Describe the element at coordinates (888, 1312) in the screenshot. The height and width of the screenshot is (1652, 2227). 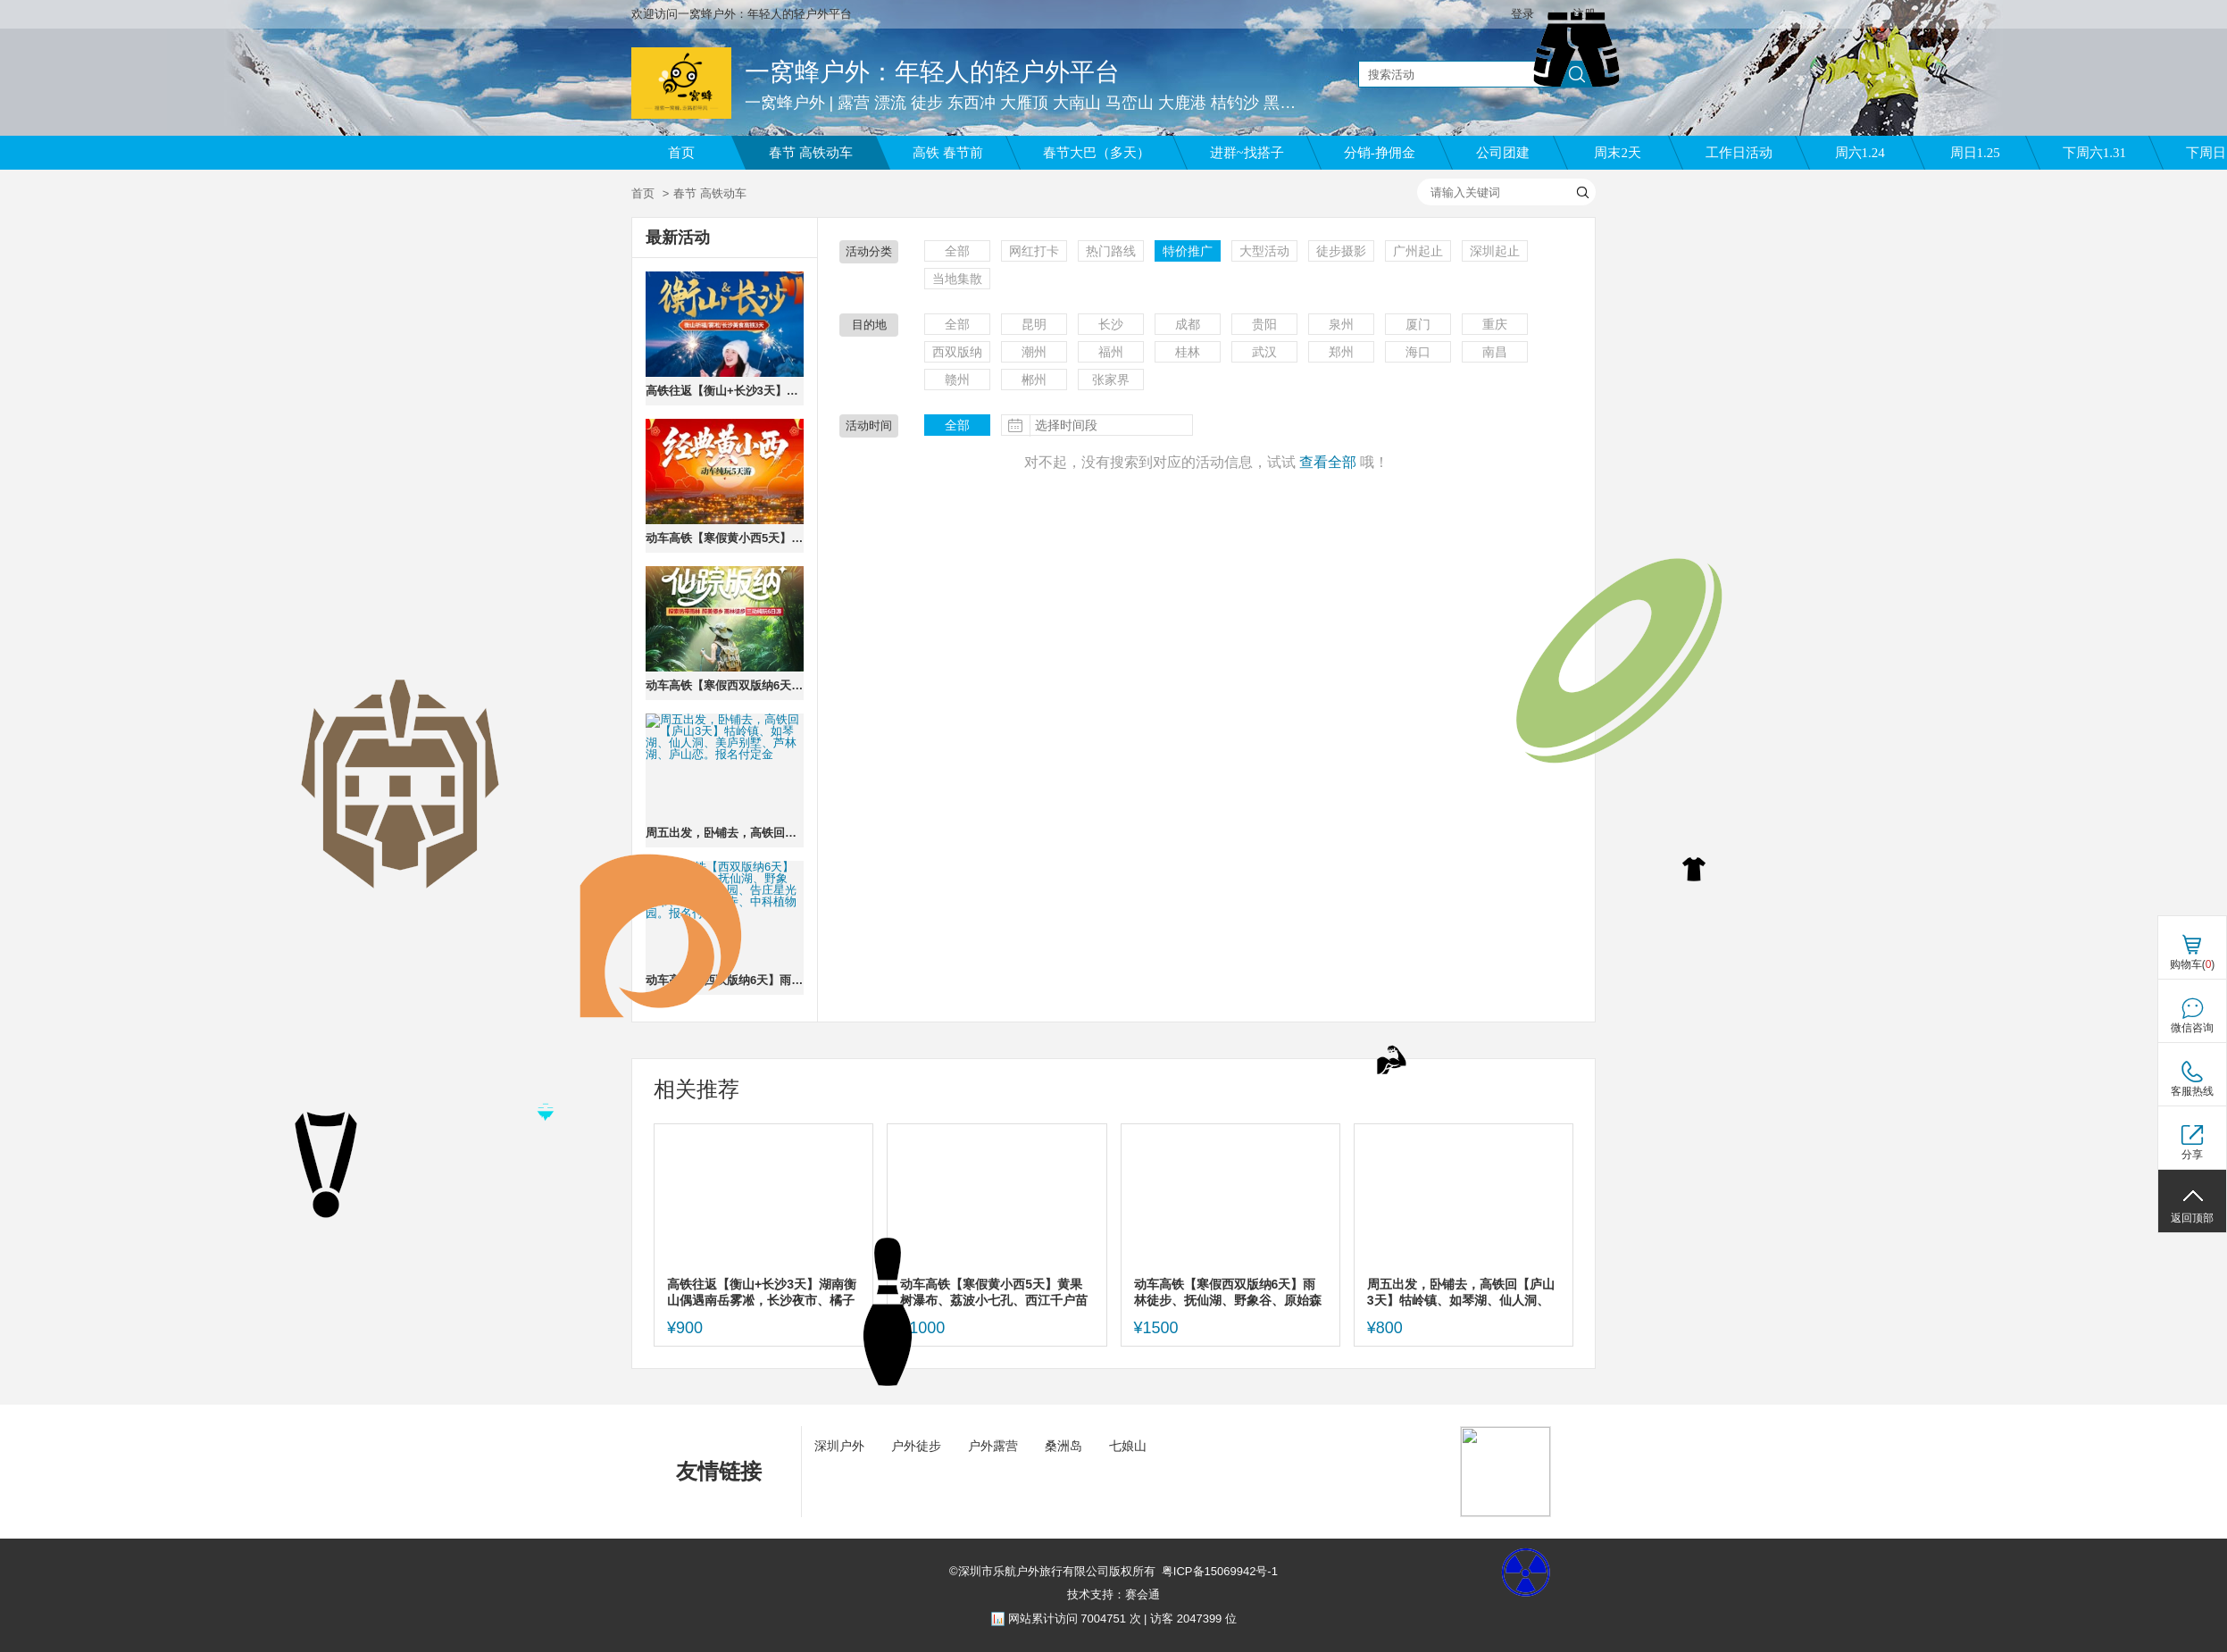
I see `access bowling game or activity` at that location.